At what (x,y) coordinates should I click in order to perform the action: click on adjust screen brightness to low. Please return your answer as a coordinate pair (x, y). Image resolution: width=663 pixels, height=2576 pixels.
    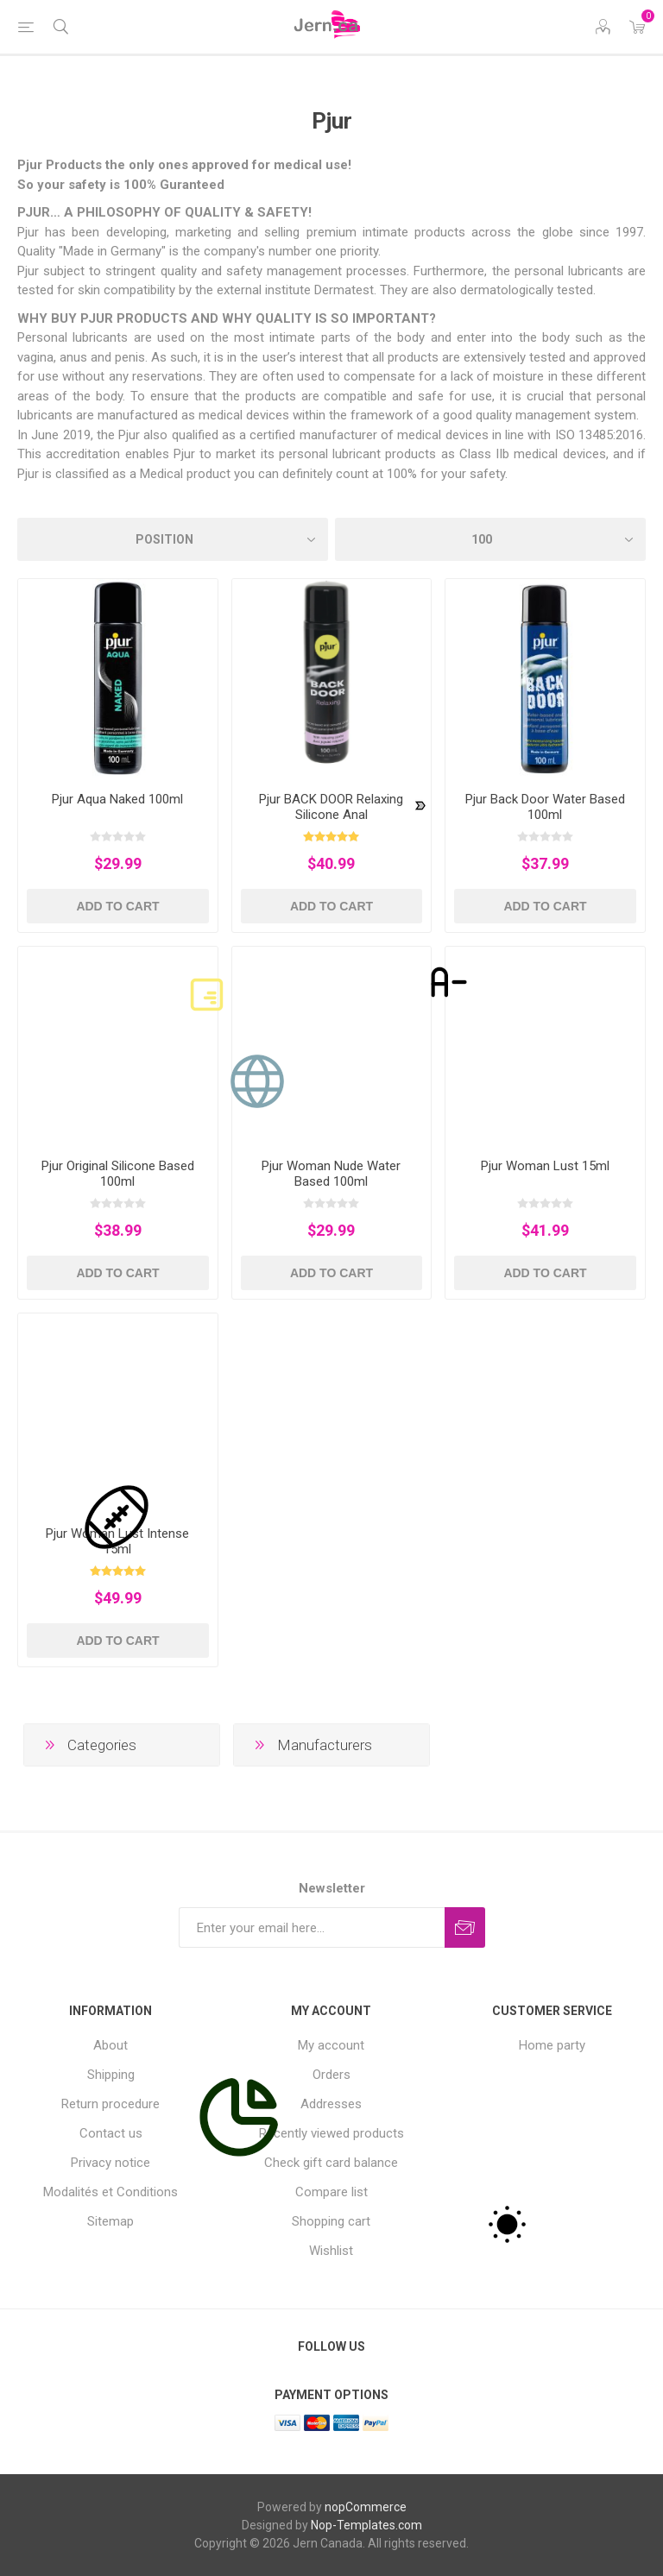
    Looking at the image, I should click on (507, 2224).